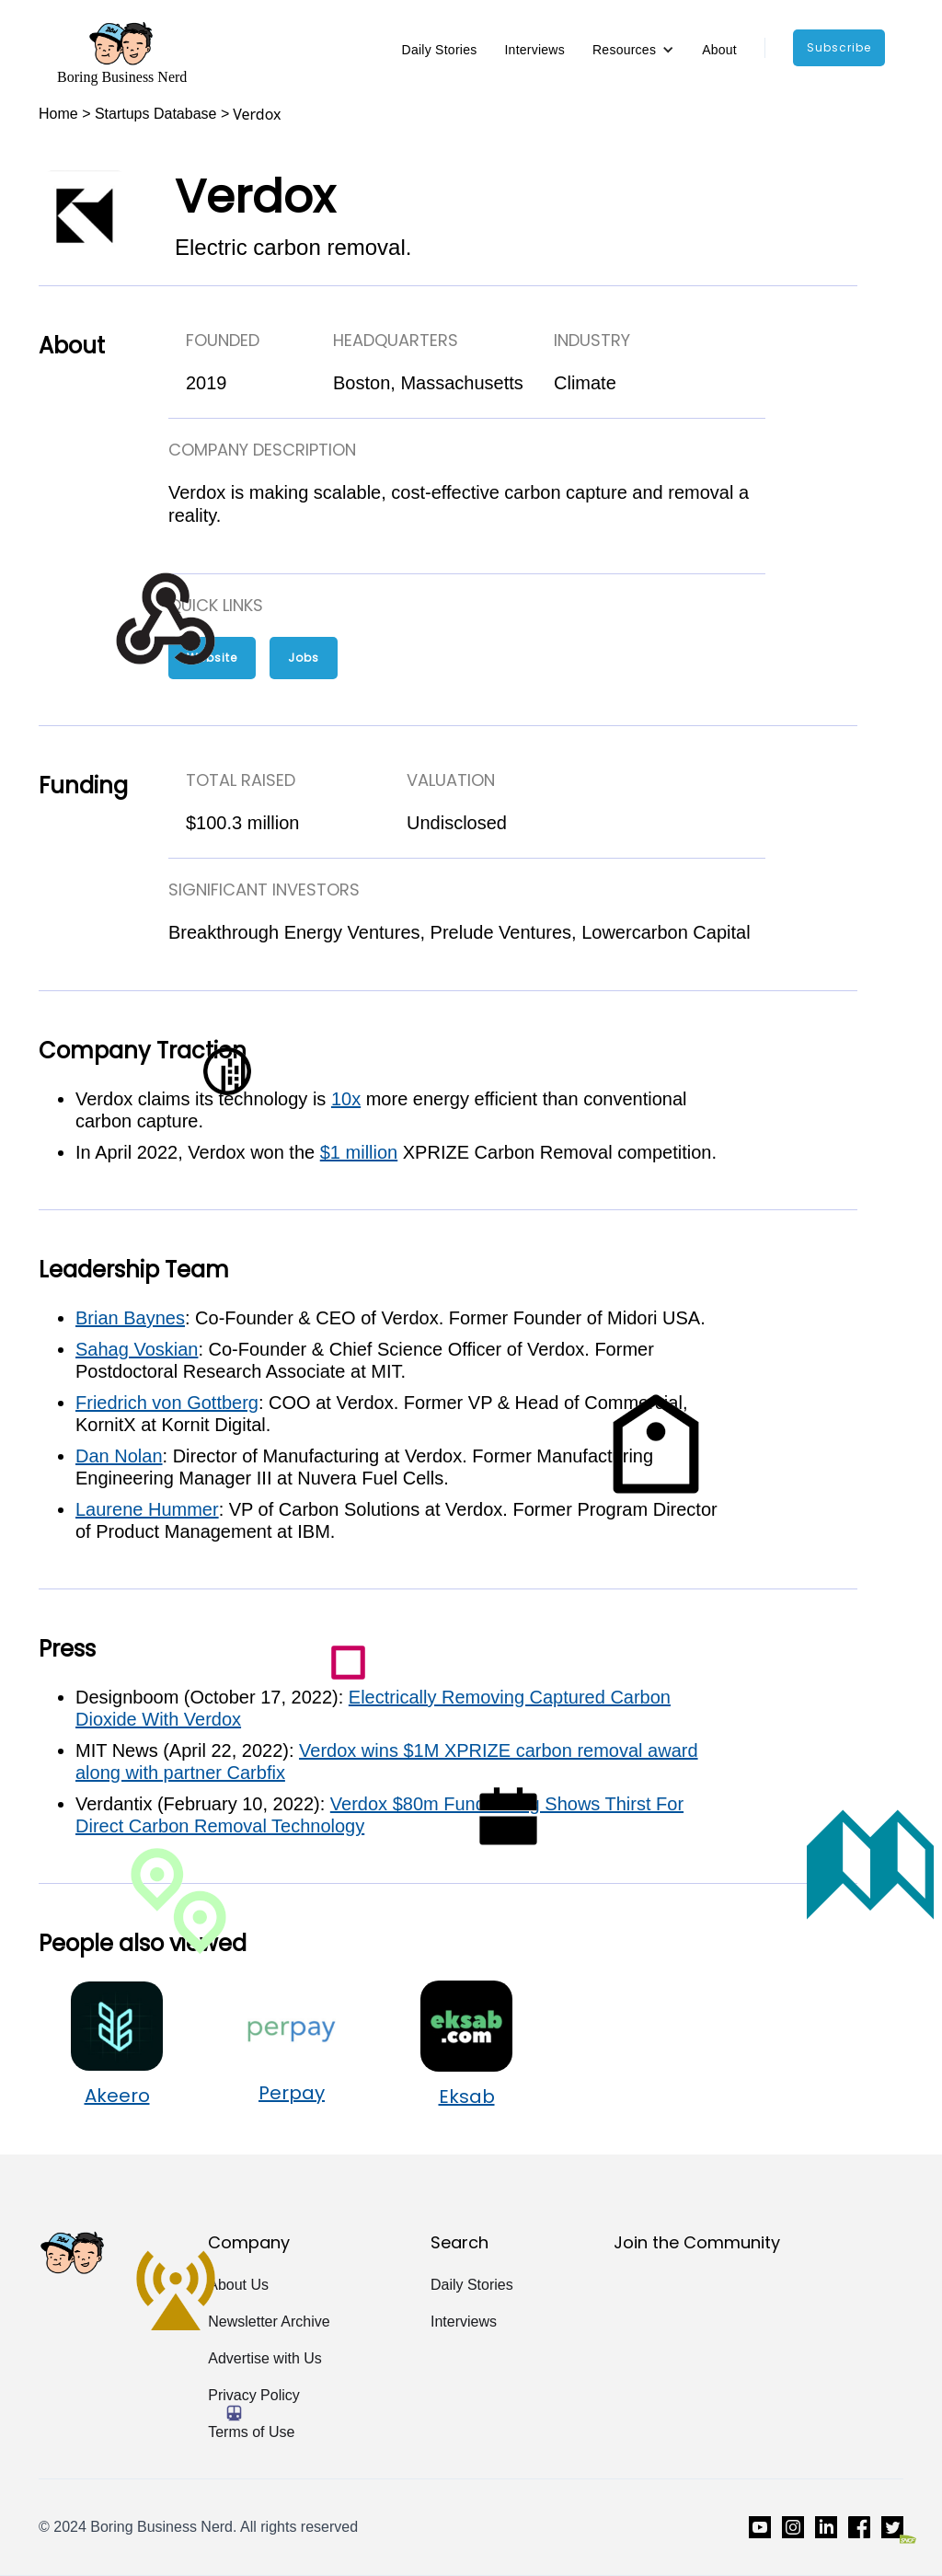 Image resolution: width=942 pixels, height=2576 pixels. I want to click on view subway or metro transit options, so click(234, 2412).